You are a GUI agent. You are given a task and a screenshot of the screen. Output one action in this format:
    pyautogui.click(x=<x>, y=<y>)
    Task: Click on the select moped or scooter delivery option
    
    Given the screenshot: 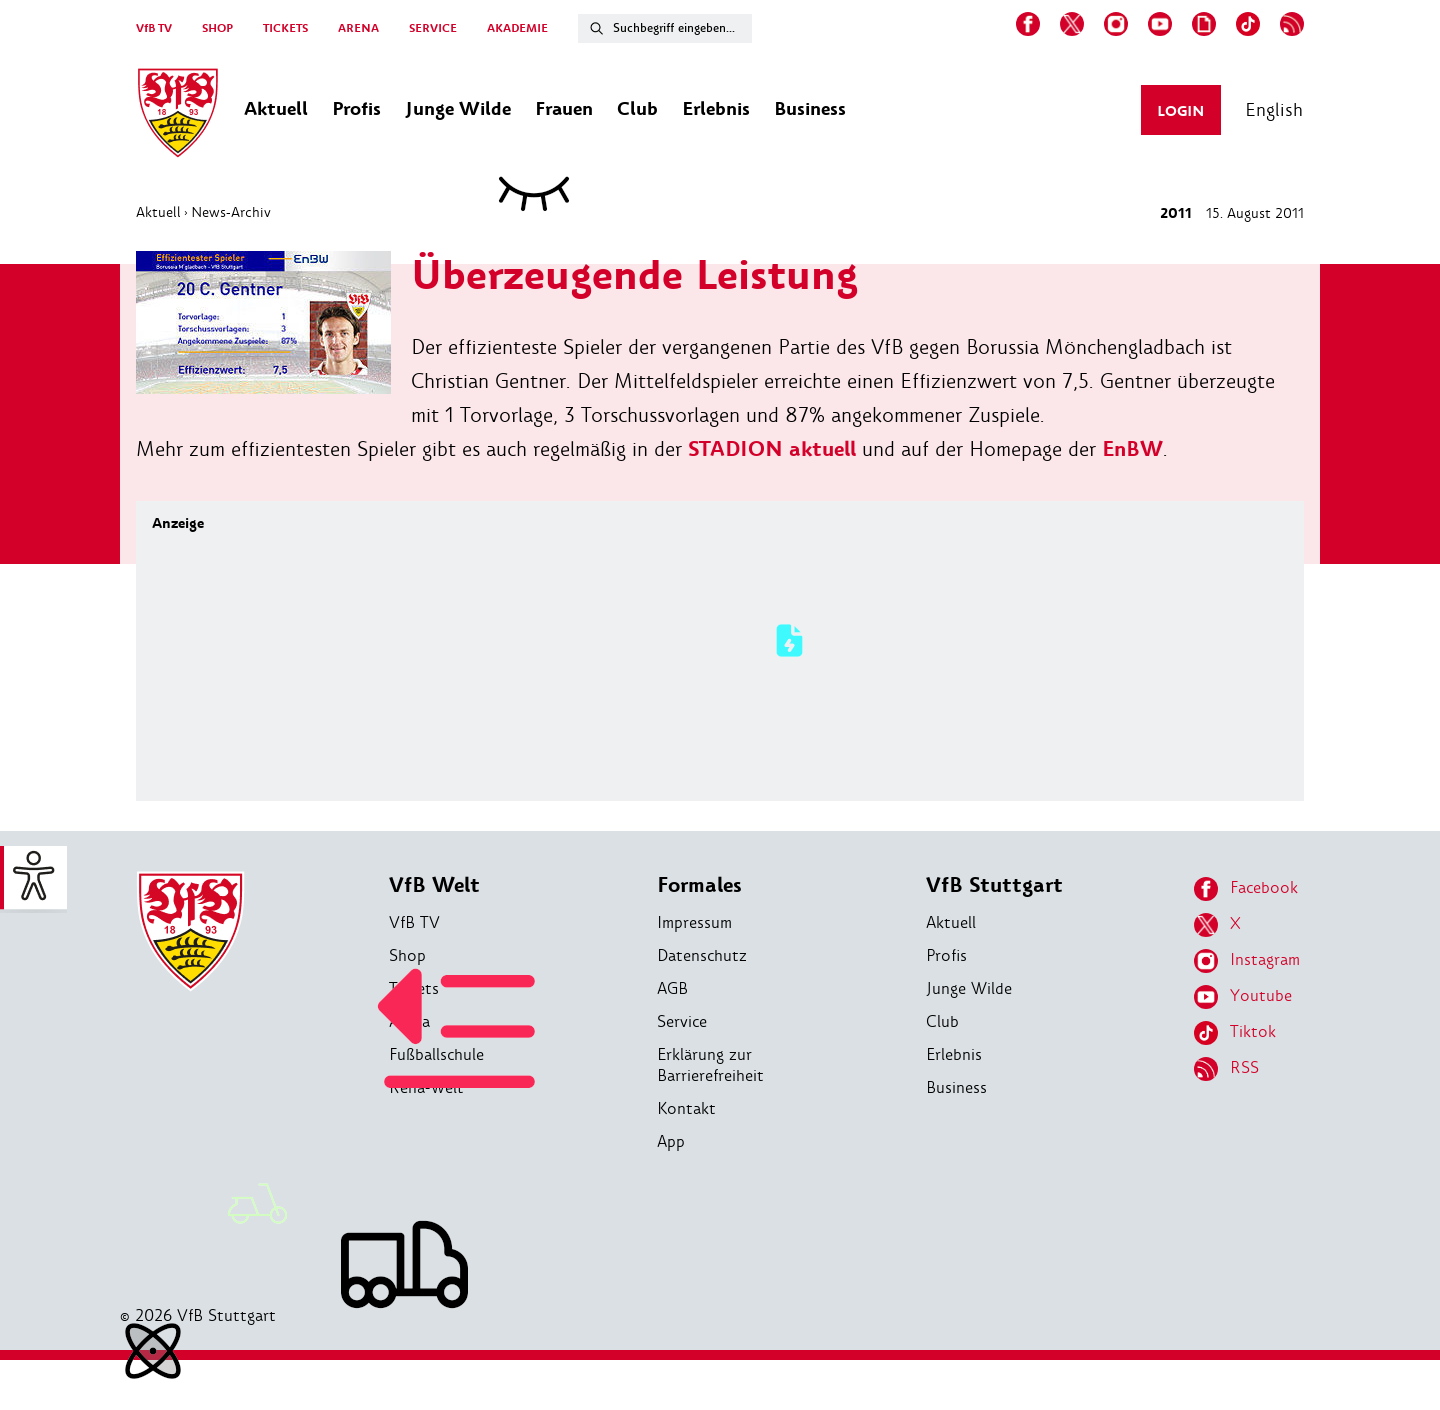 What is the action you would take?
    pyautogui.click(x=257, y=1205)
    